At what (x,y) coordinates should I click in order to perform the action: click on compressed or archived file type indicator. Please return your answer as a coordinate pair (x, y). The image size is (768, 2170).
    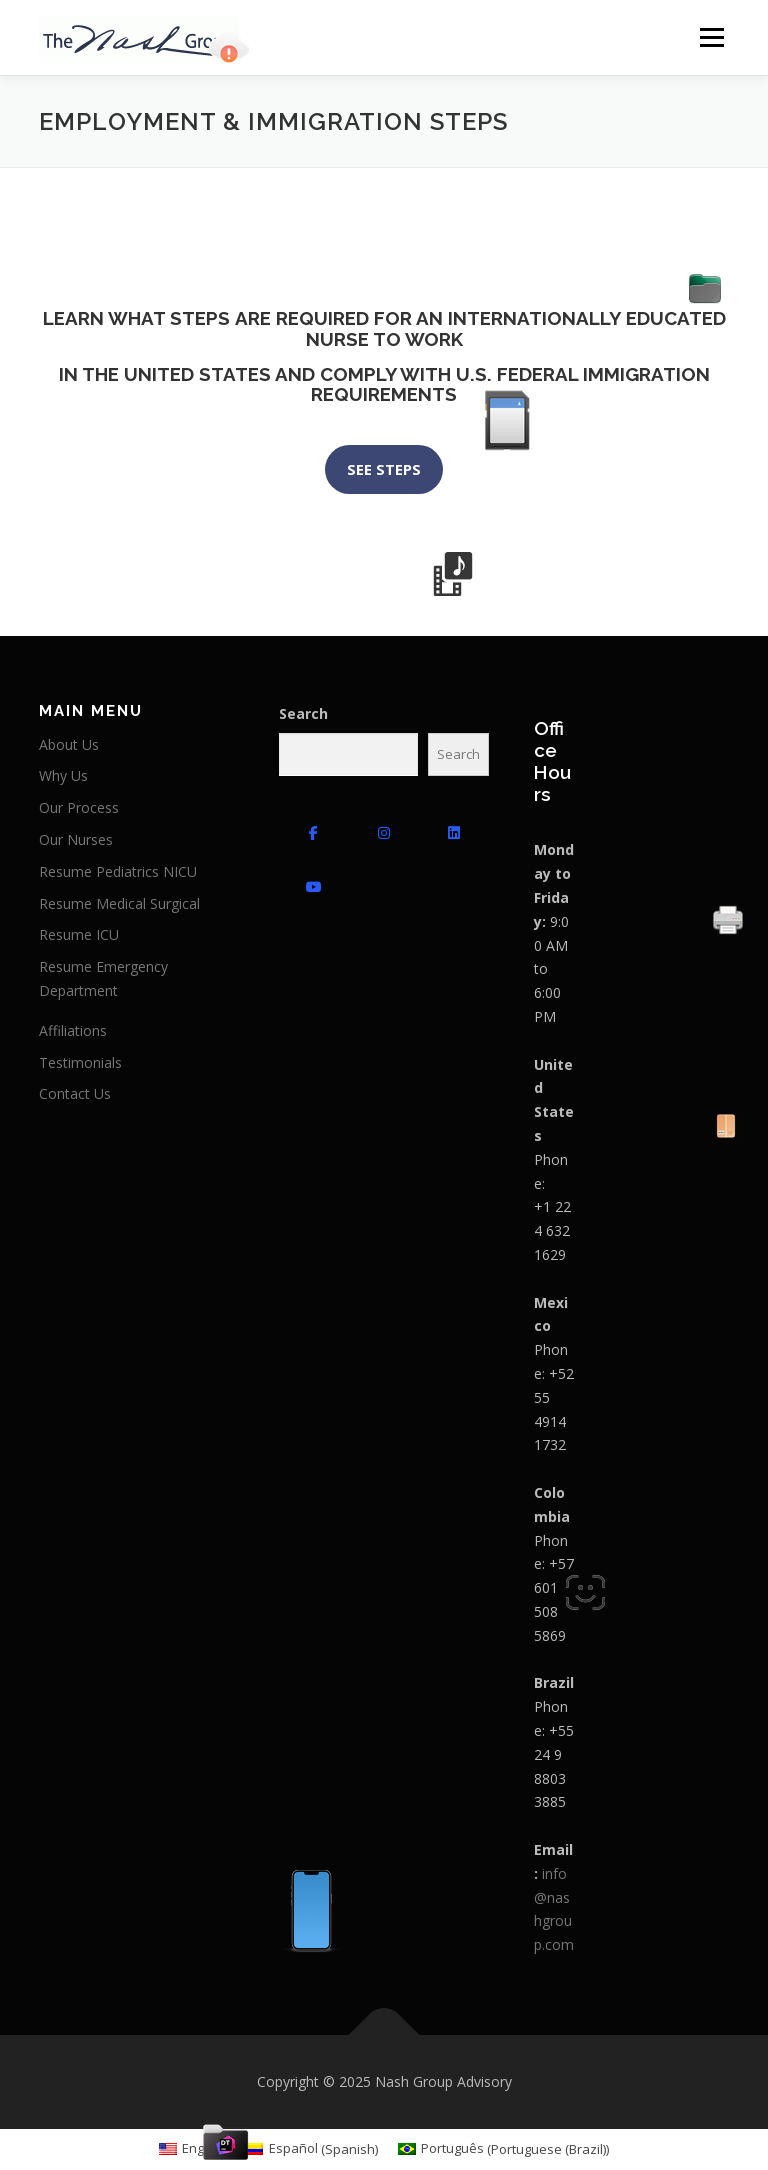
    Looking at the image, I should click on (726, 1126).